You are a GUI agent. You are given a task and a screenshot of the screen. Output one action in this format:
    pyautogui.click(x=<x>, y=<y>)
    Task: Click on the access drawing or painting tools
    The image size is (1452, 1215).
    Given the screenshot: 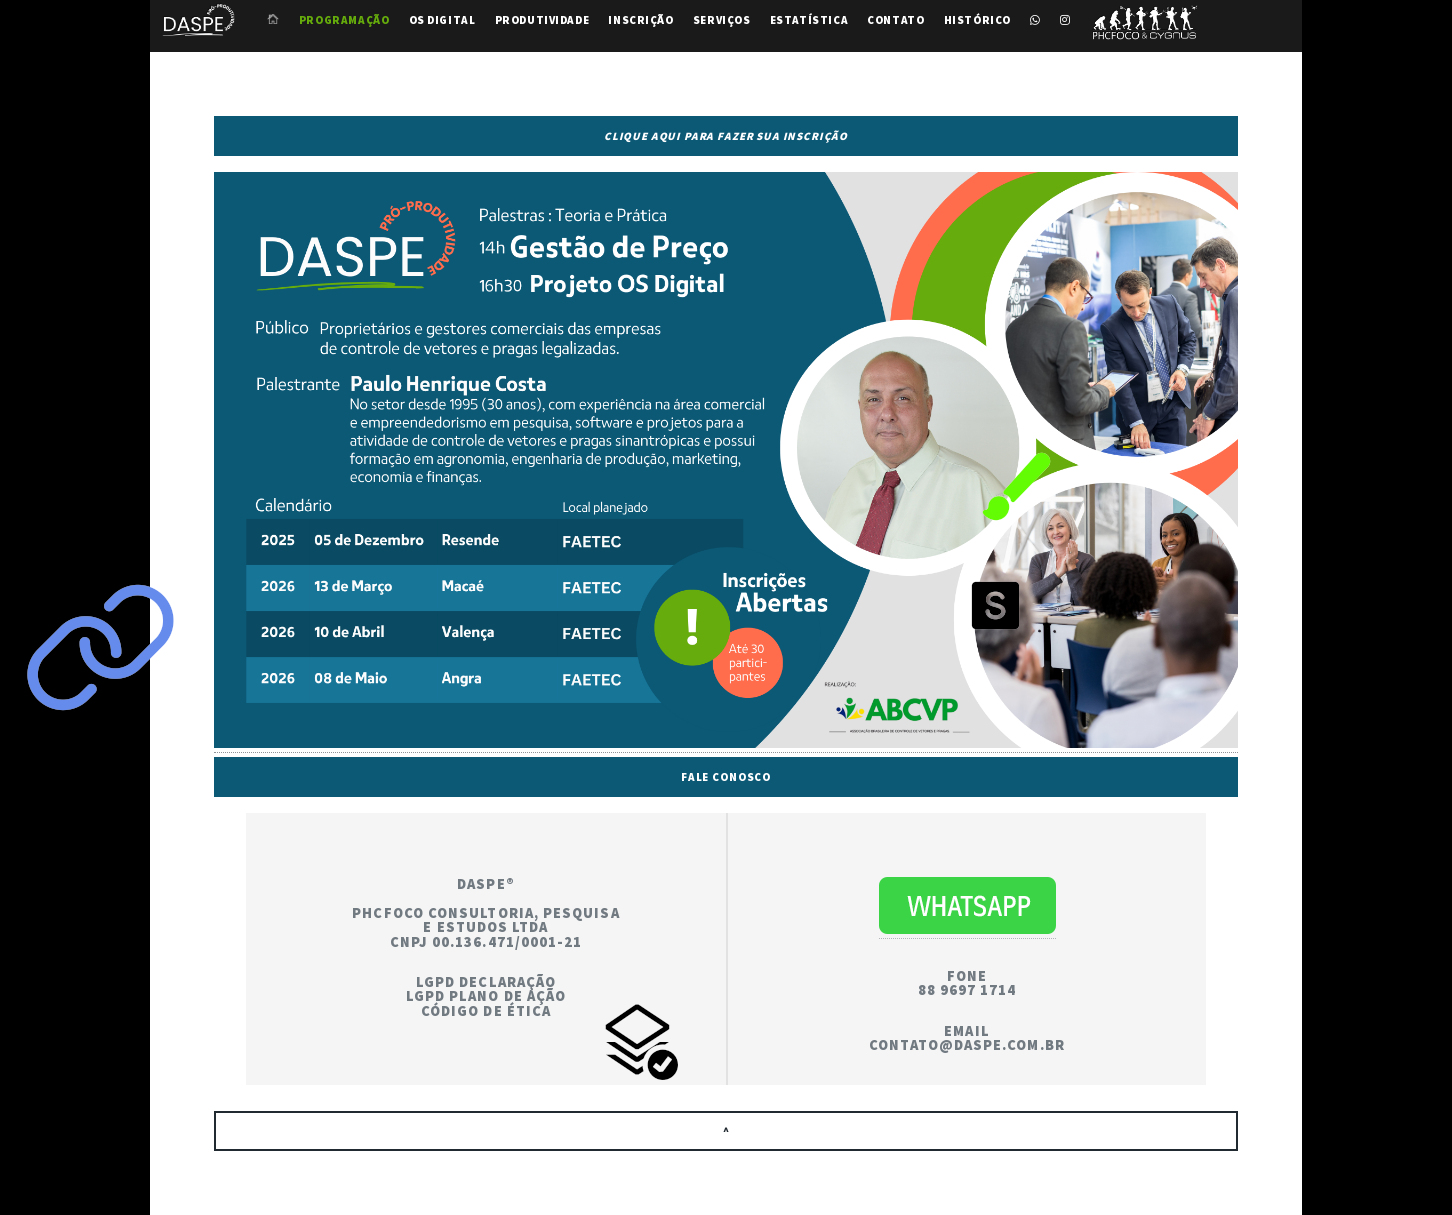 What is the action you would take?
    pyautogui.click(x=1016, y=486)
    